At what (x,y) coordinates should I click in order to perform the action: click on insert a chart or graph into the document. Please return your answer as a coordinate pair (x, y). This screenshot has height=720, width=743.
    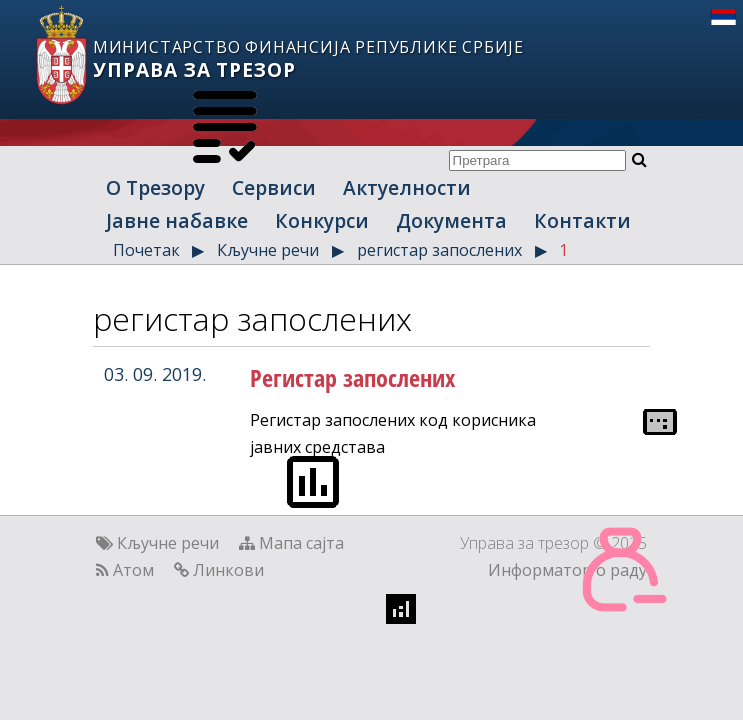
    Looking at the image, I should click on (313, 482).